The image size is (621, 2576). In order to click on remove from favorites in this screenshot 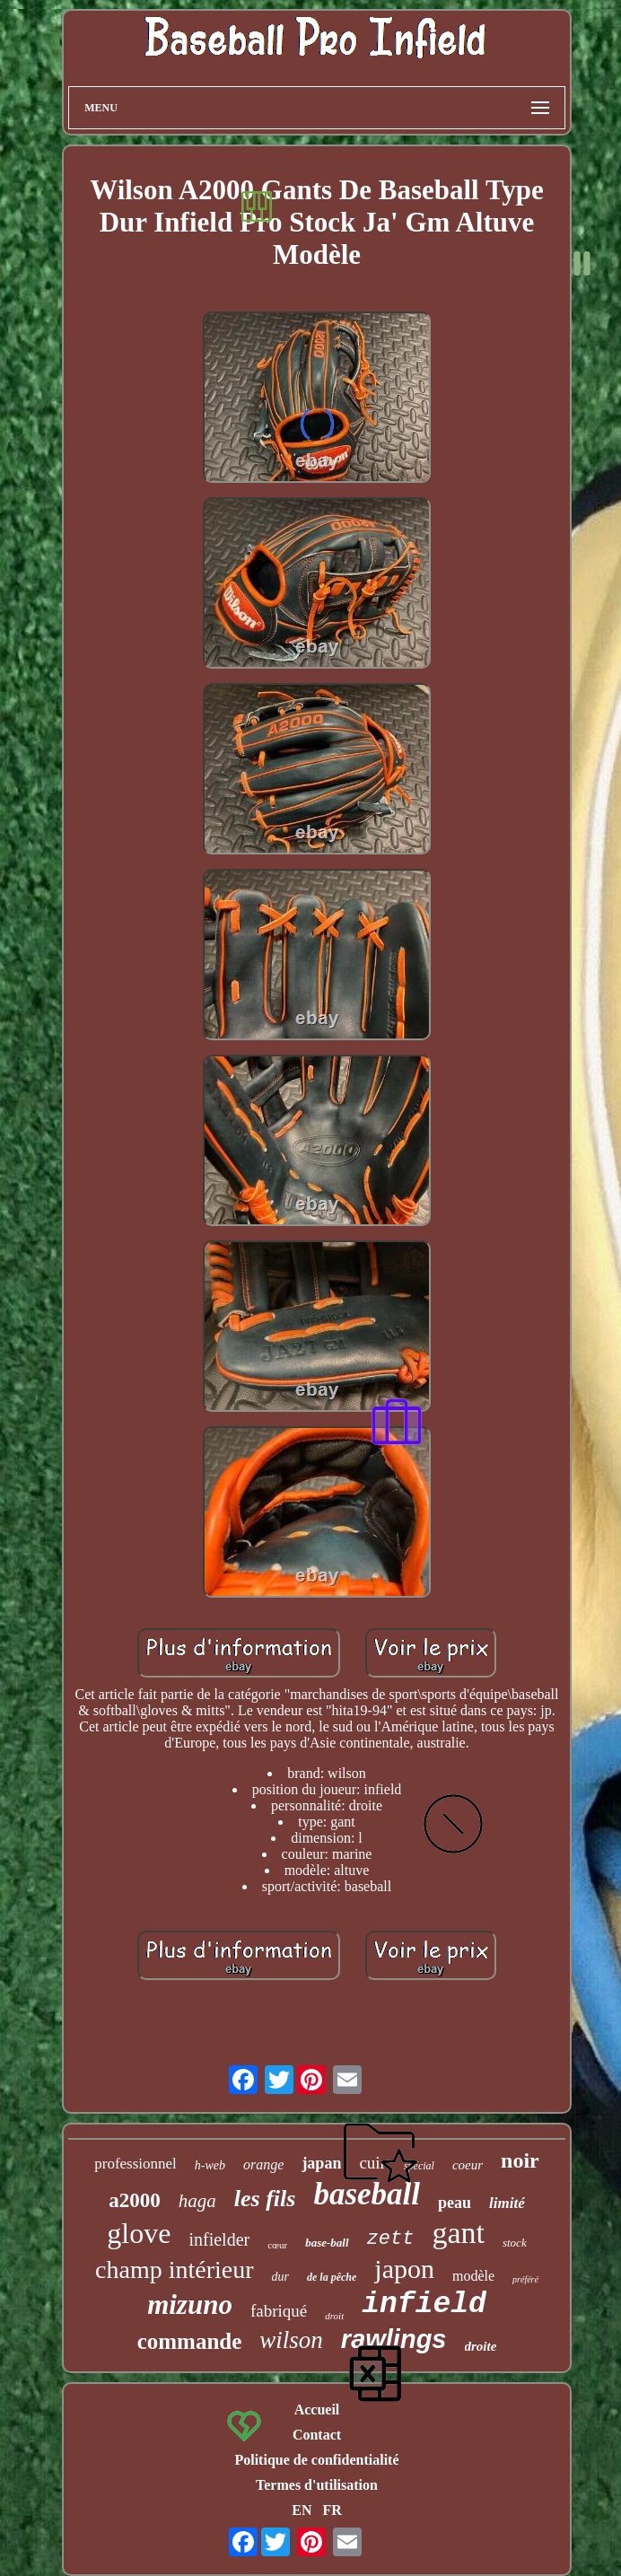, I will do `click(244, 2426)`.